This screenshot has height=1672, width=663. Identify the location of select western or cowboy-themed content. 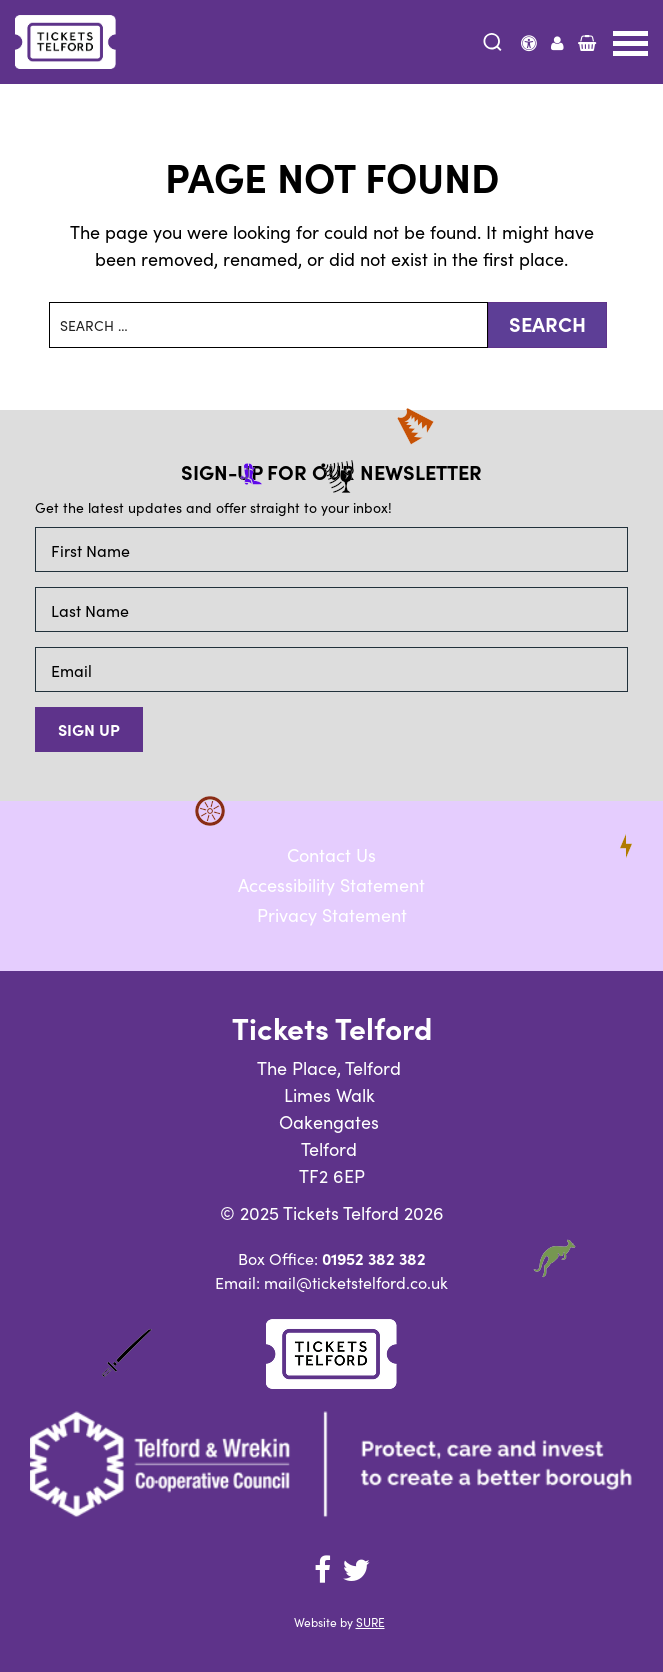
(251, 474).